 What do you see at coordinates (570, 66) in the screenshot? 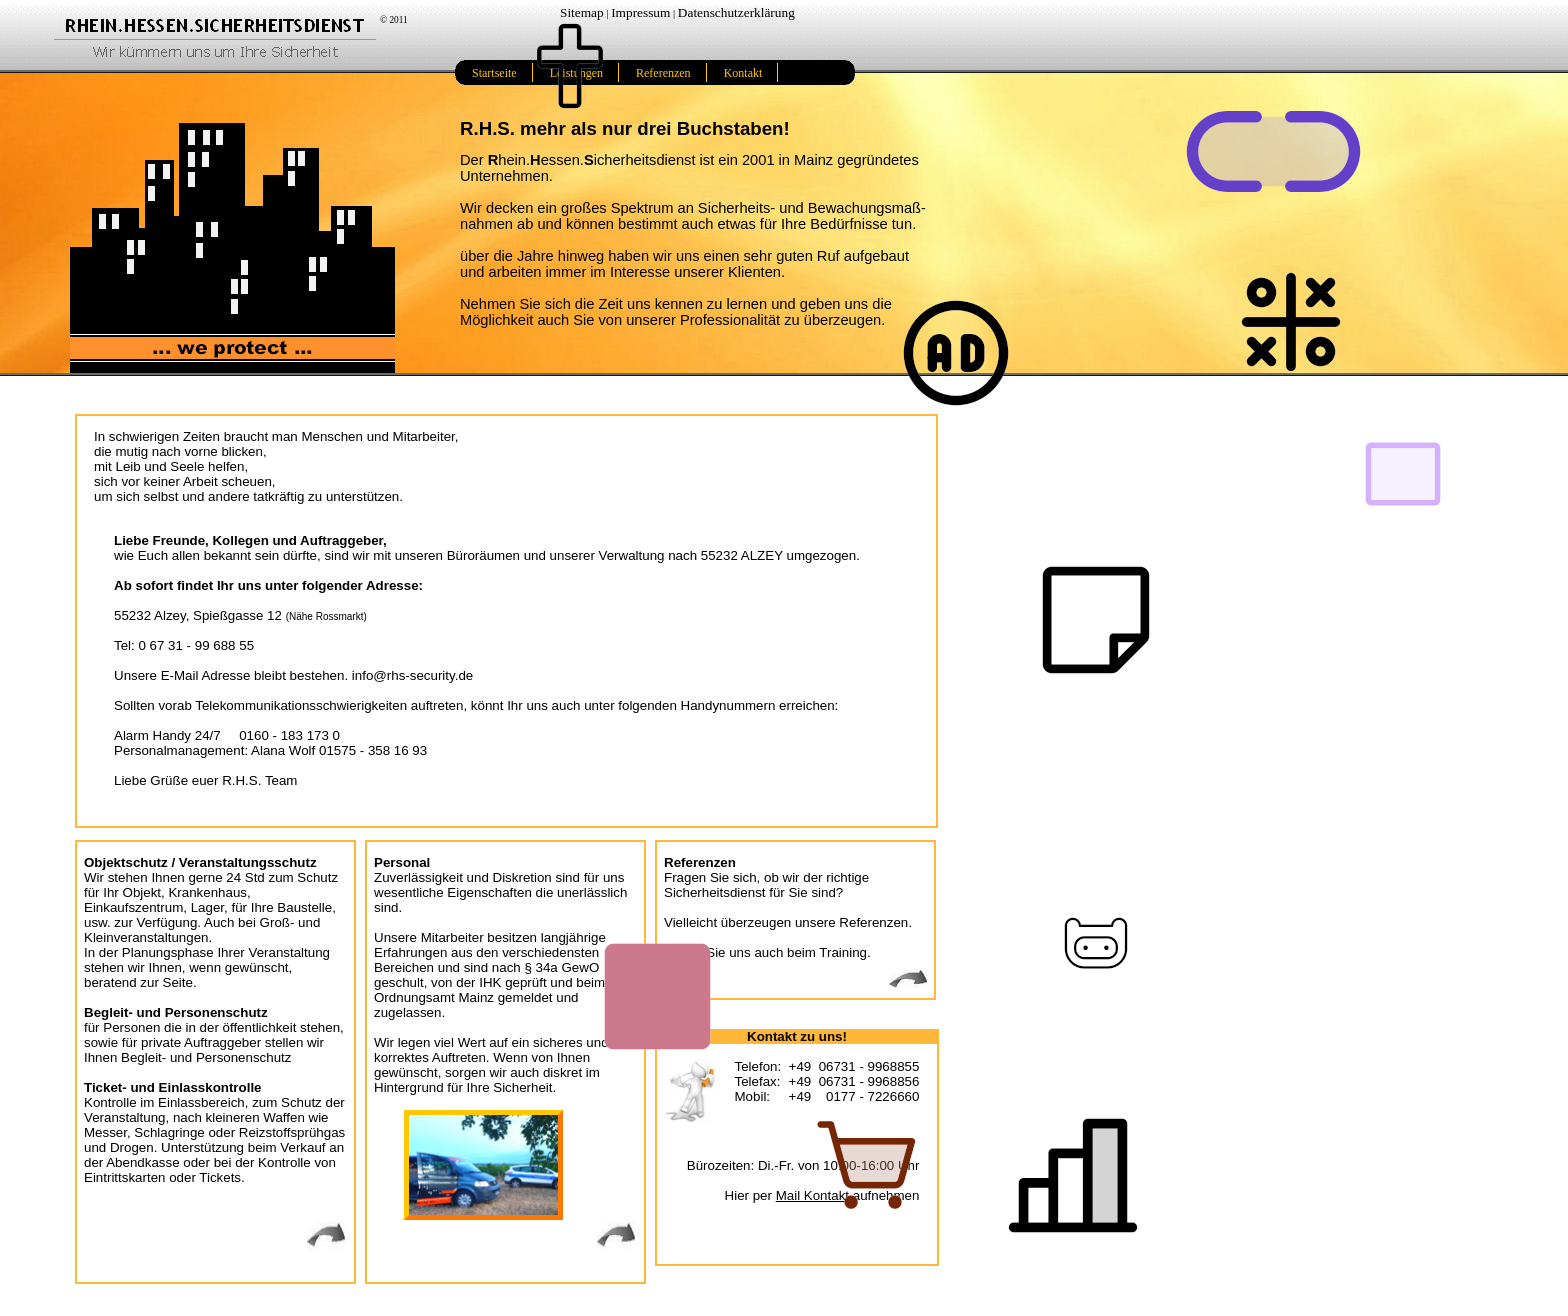
I see `indicates a religious or faith-based feature` at bounding box center [570, 66].